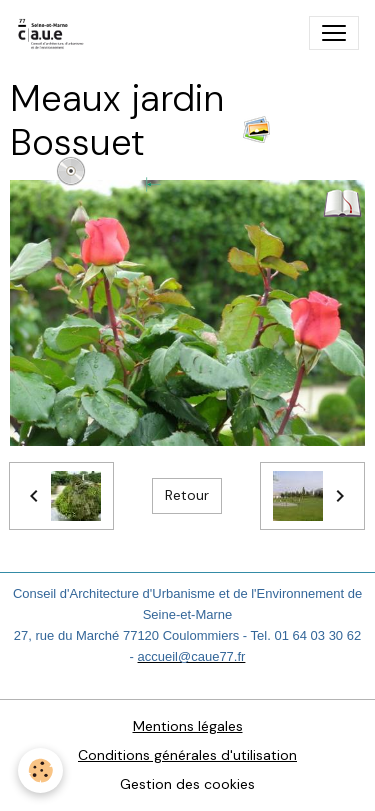 This screenshot has width=375, height=811. What do you see at coordinates (342, 200) in the screenshot?
I see `open the dictionary application` at bounding box center [342, 200].